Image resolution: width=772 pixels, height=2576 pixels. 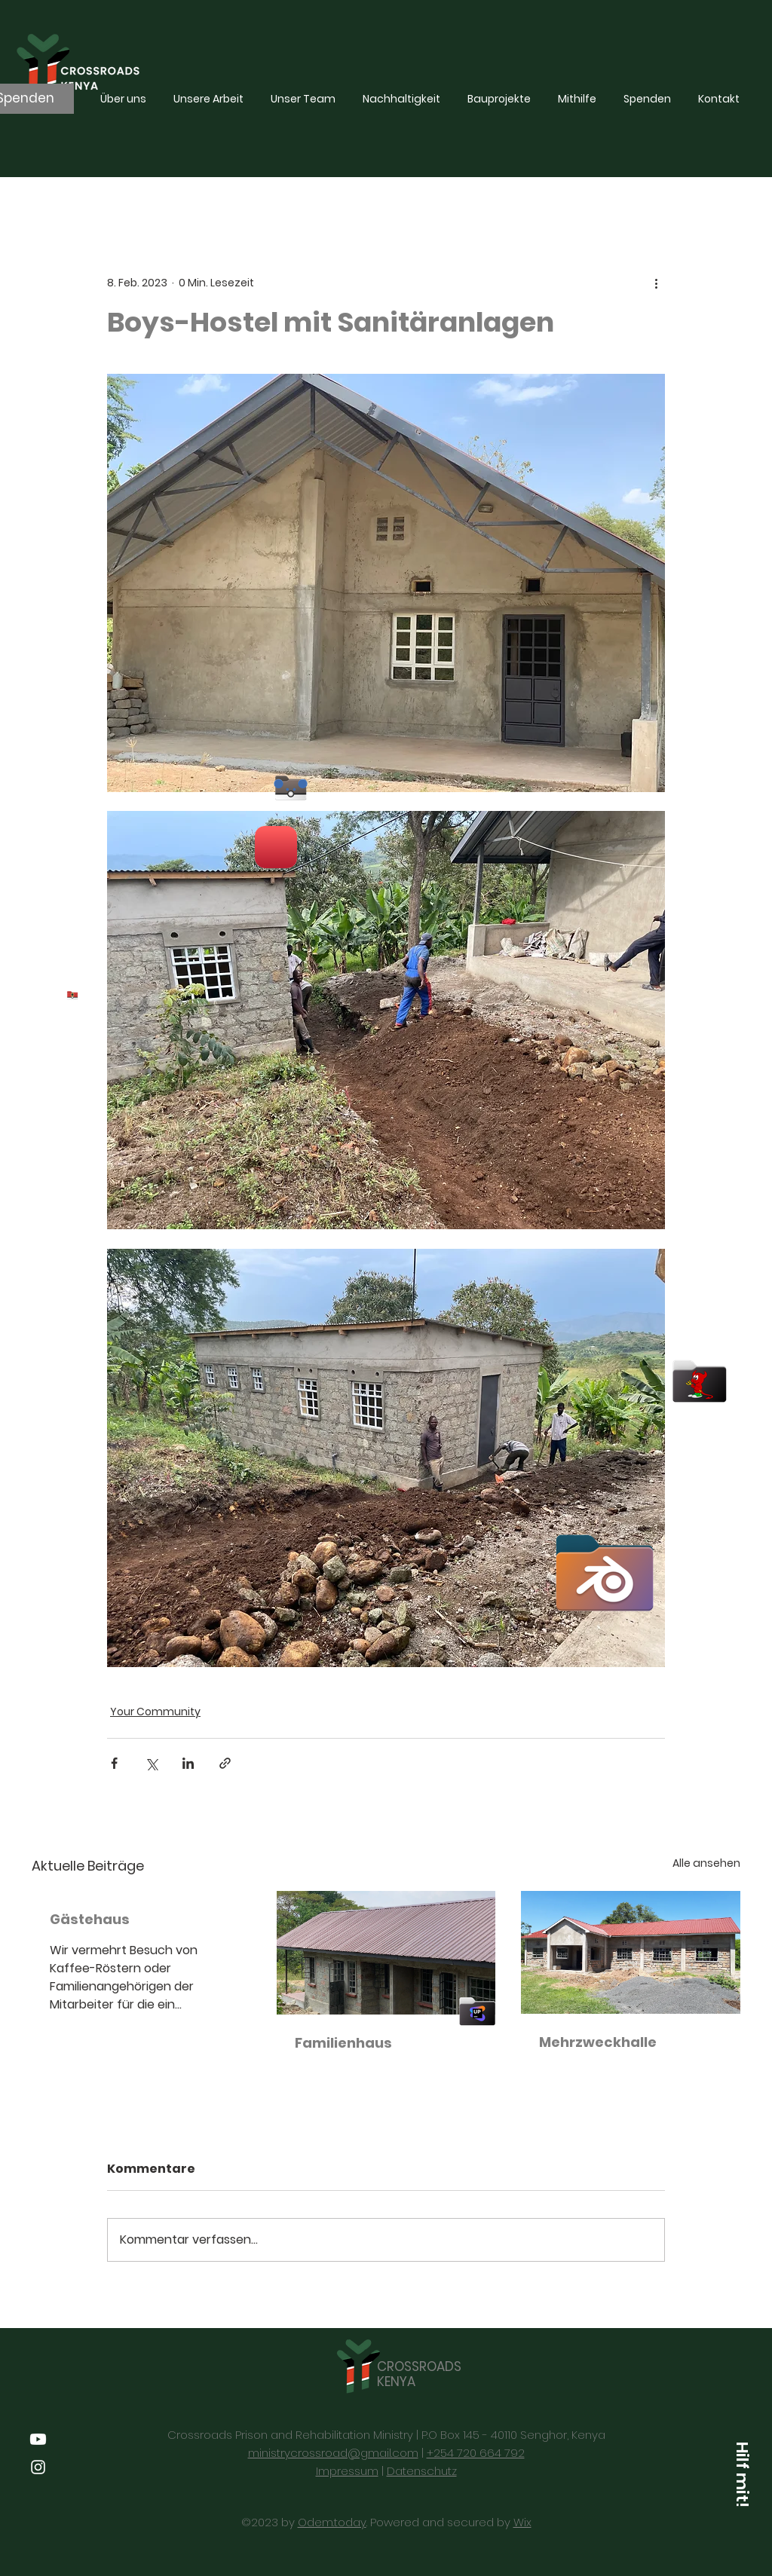 I want to click on open pokémon repeat ball themed folder, so click(x=72, y=996).